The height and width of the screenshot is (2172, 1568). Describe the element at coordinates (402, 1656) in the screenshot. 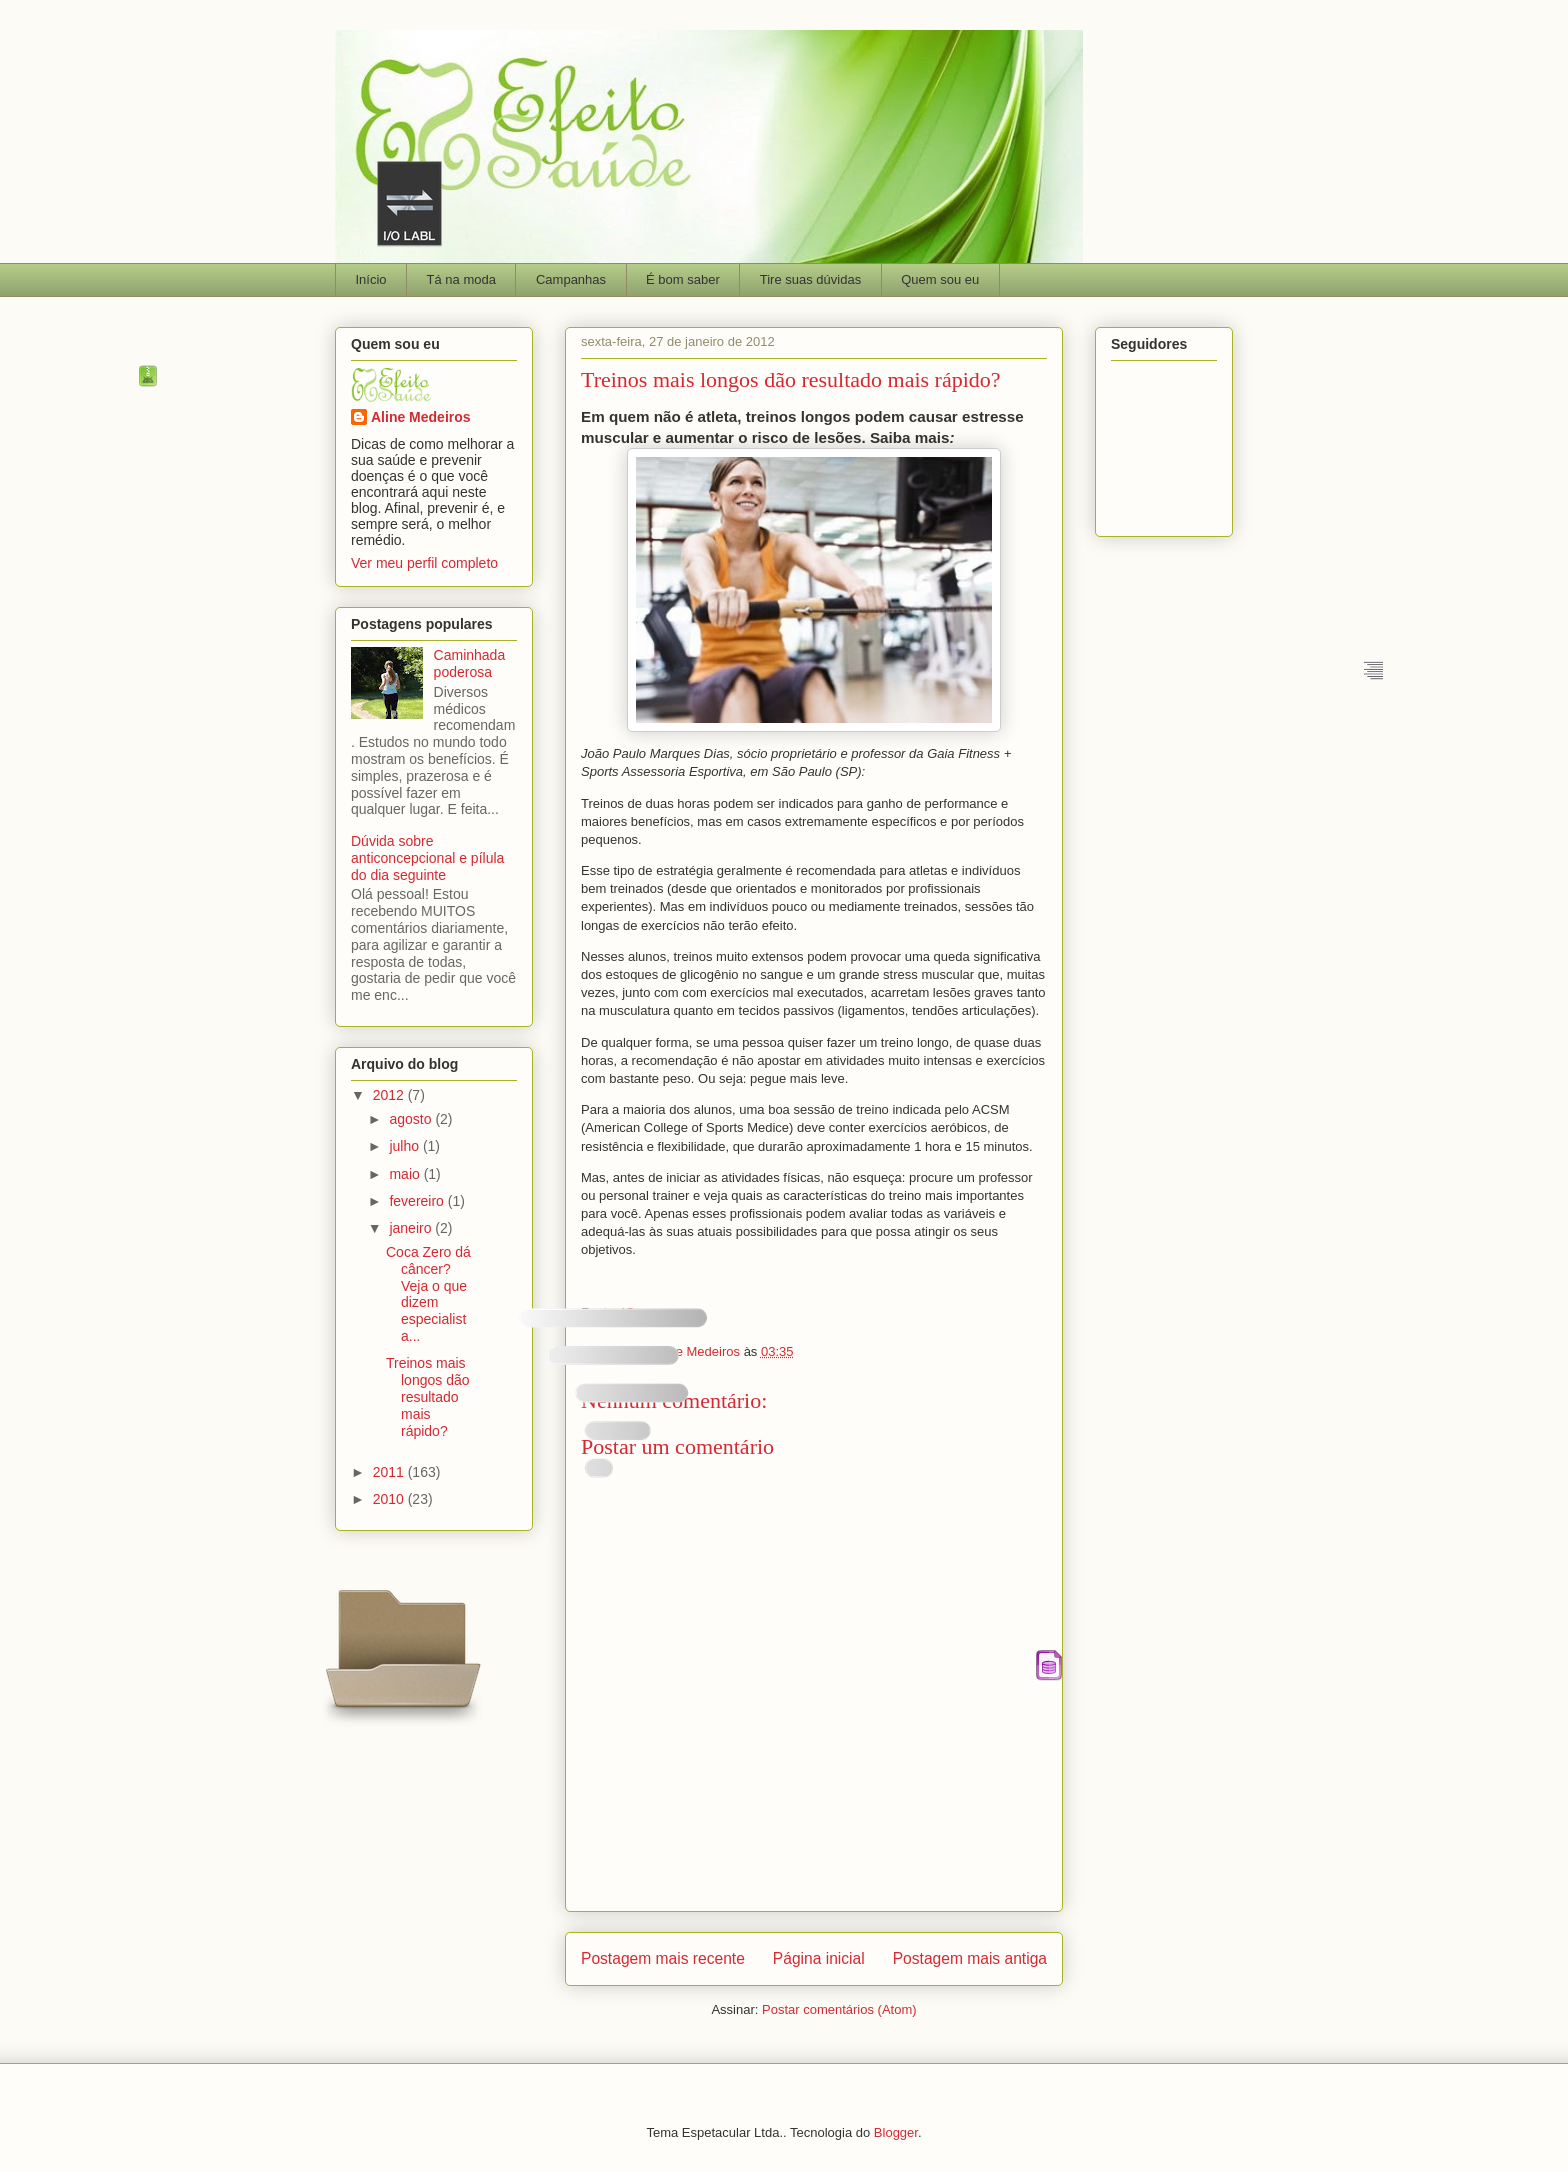

I see `drop files here to move them into this folder` at that location.